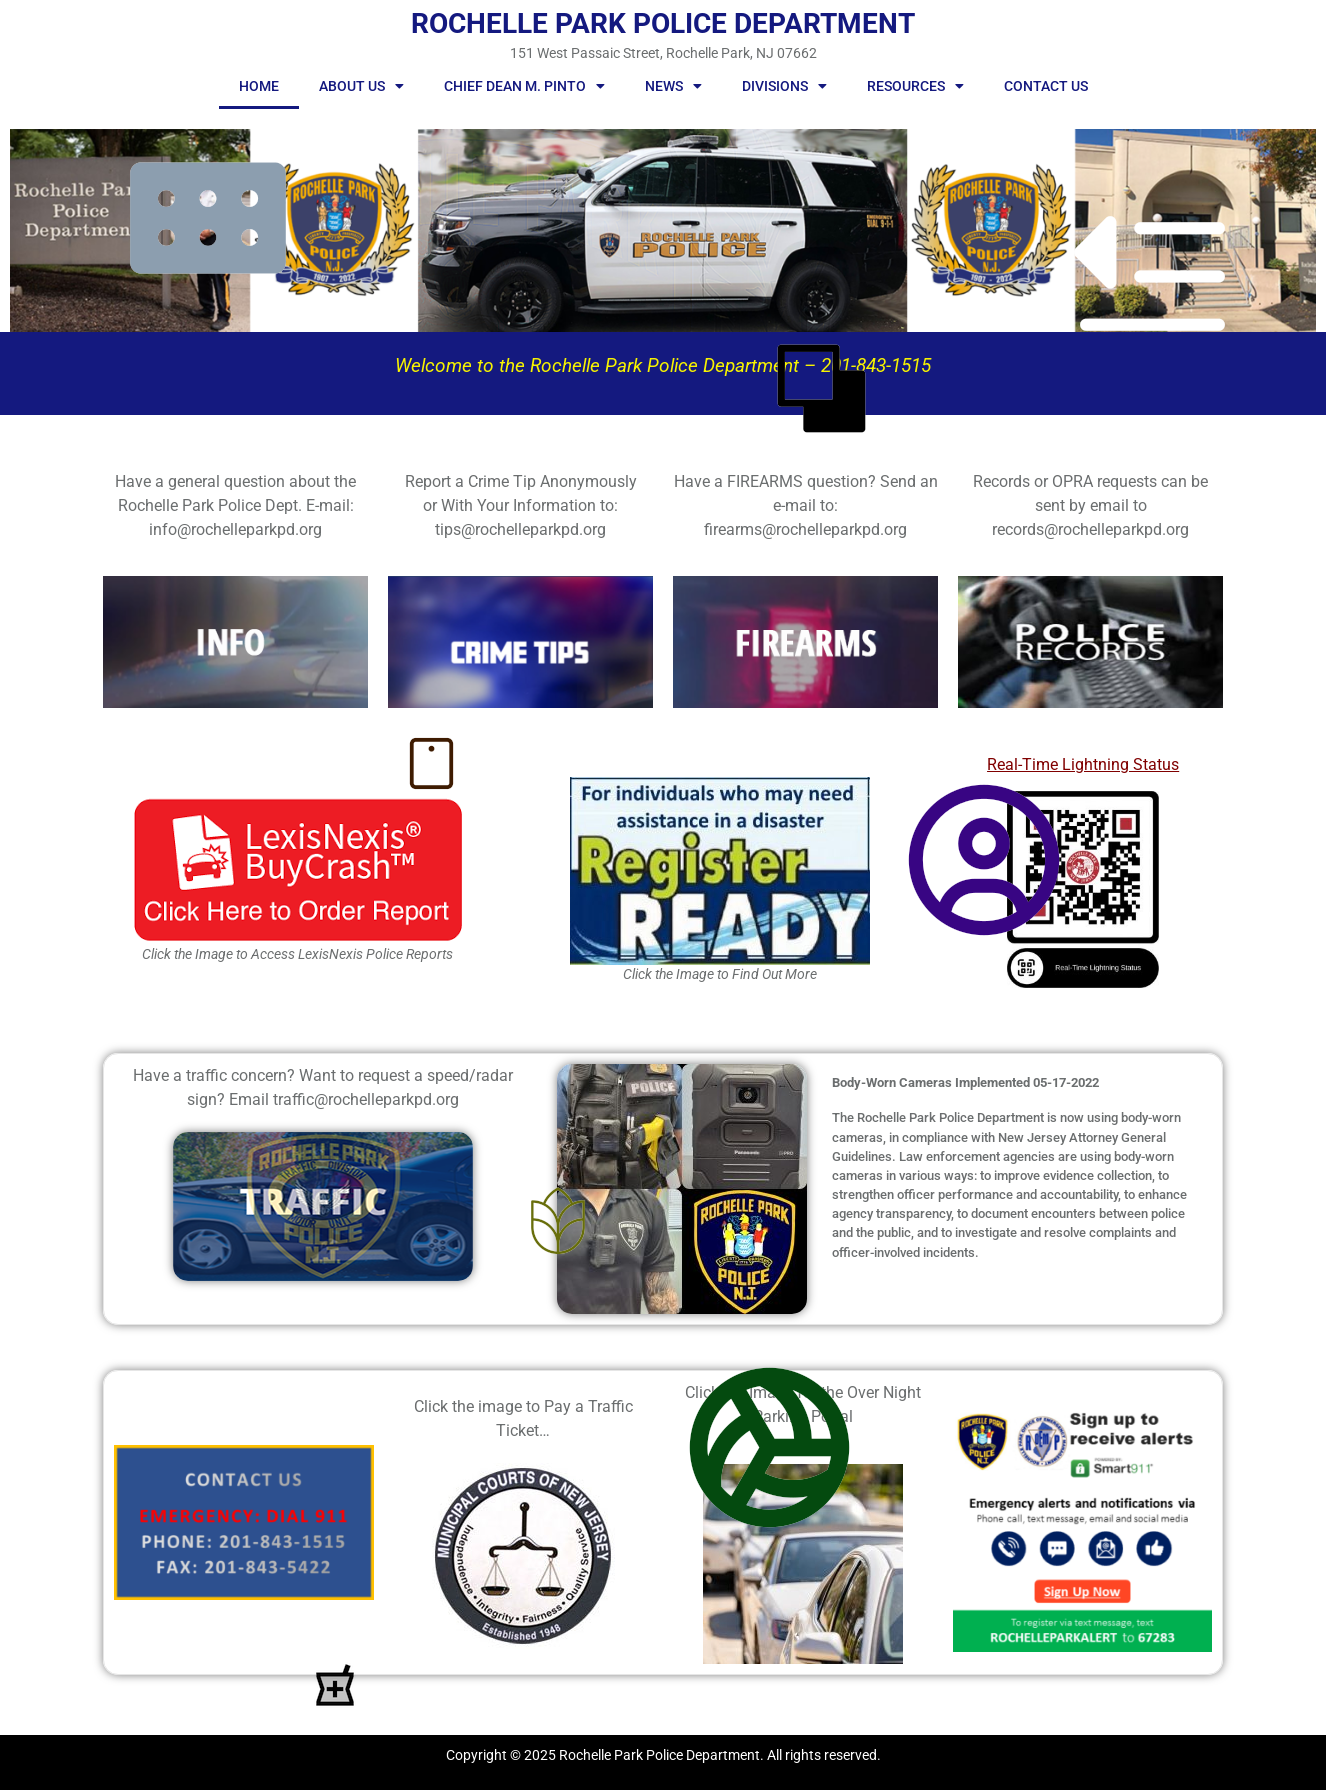 The width and height of the screenshot is (1326, 1790). I want to click on view your profile, so click(984, 860).